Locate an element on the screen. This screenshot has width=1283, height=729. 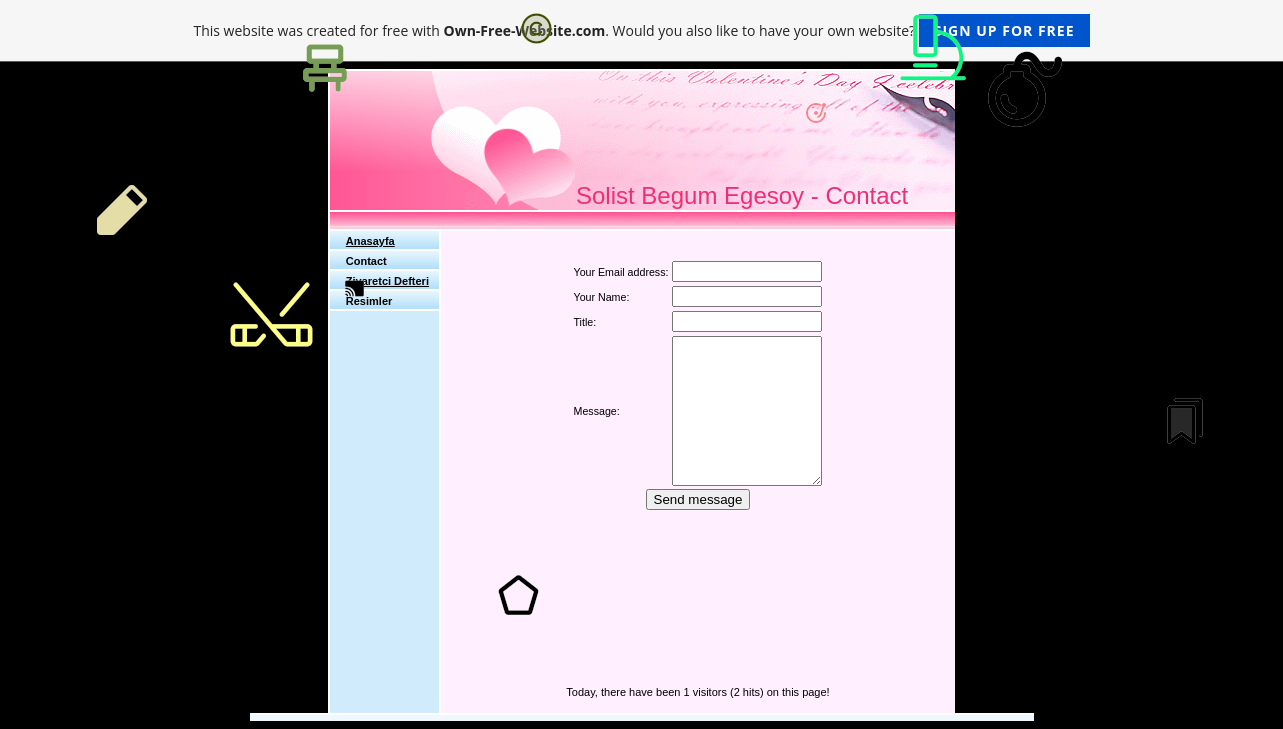
view hockey scores or sports updates is located at coordinates (271, 314).